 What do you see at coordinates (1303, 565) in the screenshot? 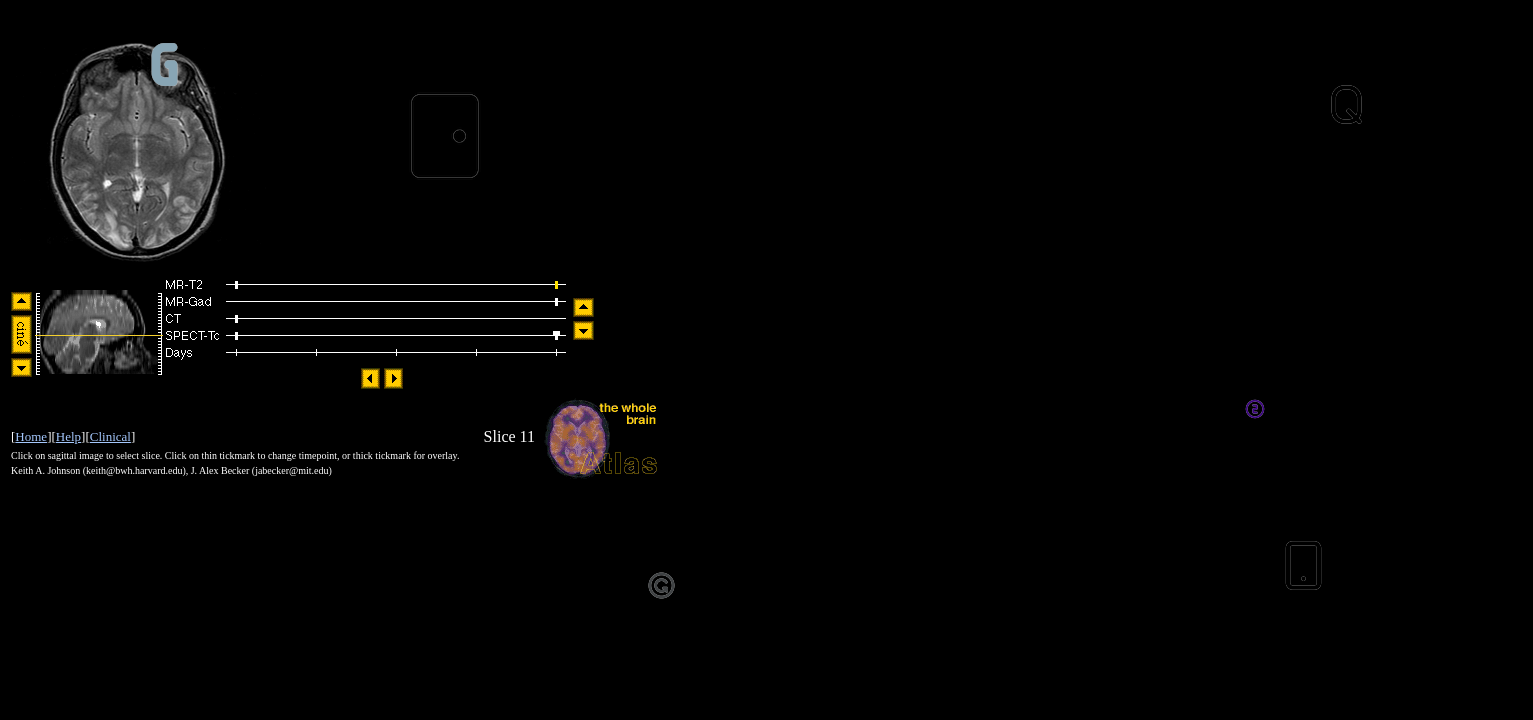
I see `access mobile device settings` at bounding box center [1303, 565].